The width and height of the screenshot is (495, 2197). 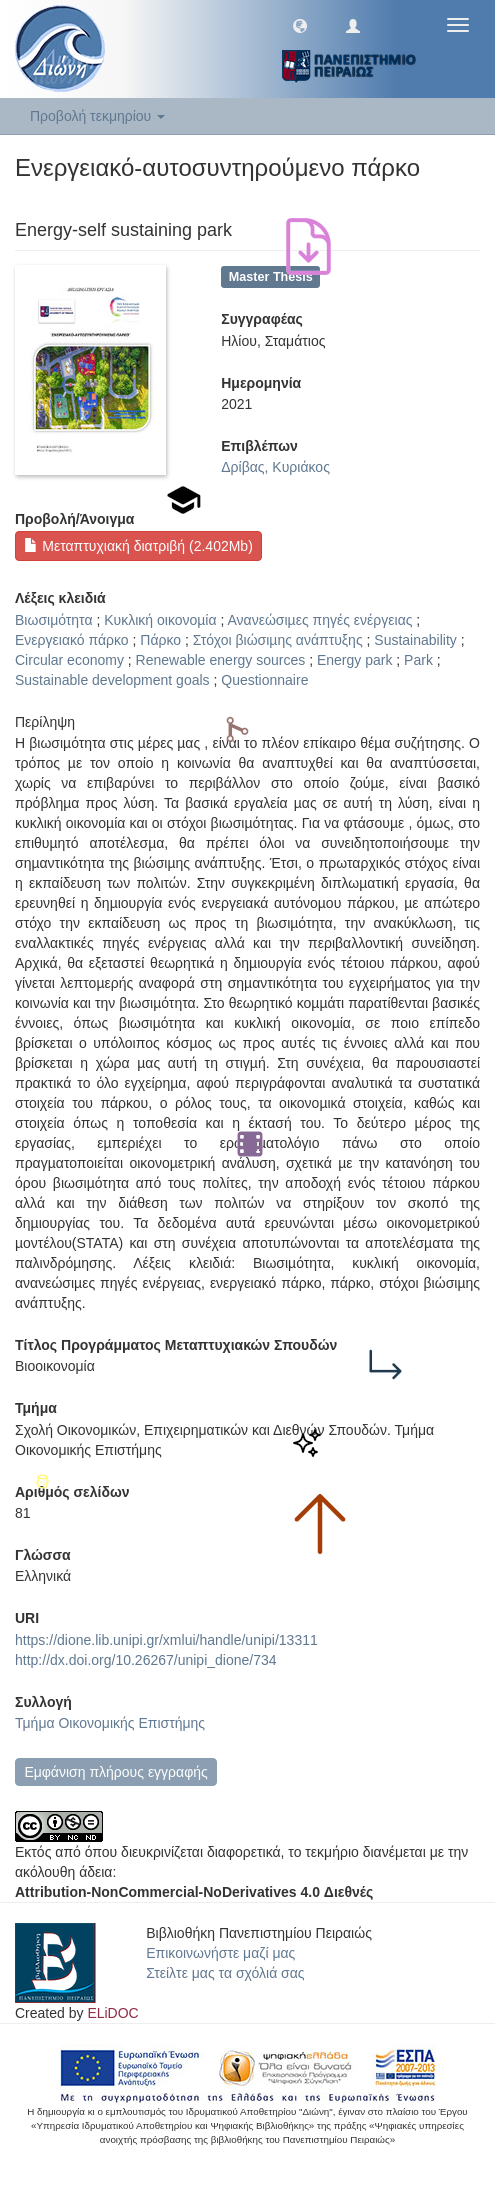 I want to click on navigate to a nested or child item, so click(x=385, y=1364).